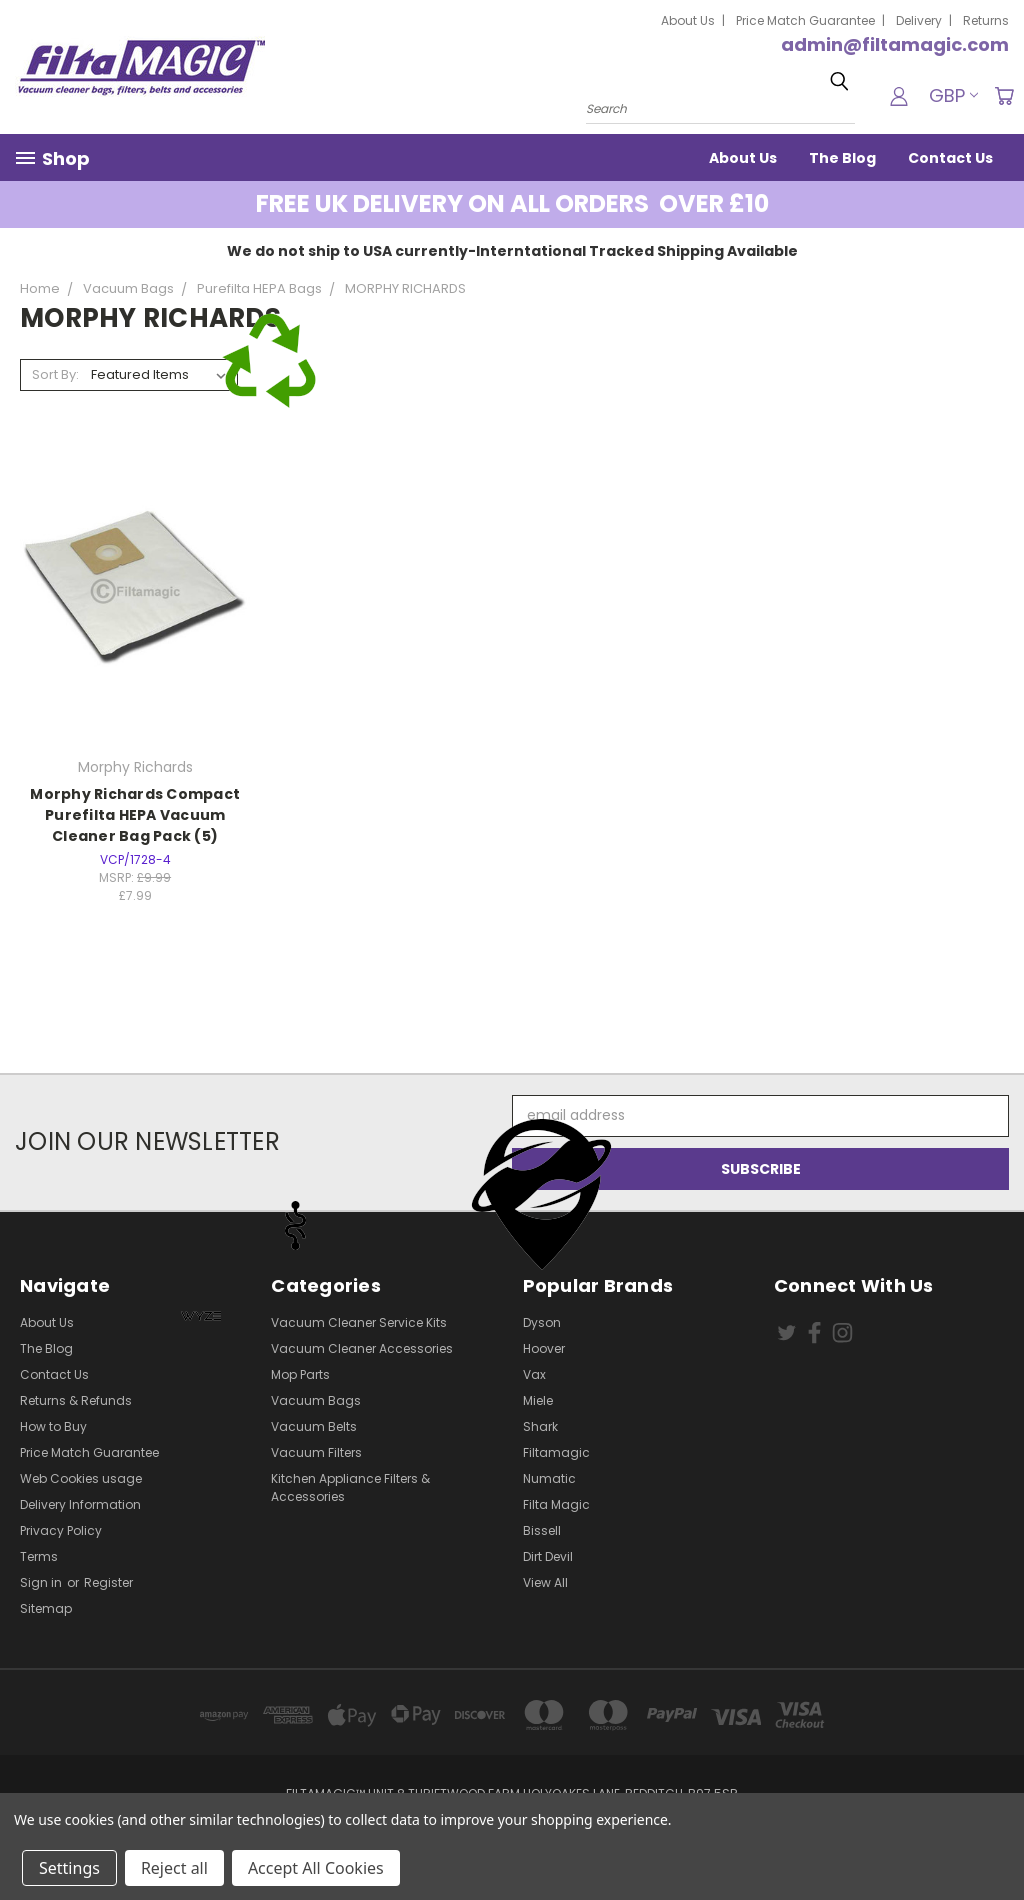 This screenshot has width=1024, height=1900. I want to click on open organic maps app, so click(541, 1194).